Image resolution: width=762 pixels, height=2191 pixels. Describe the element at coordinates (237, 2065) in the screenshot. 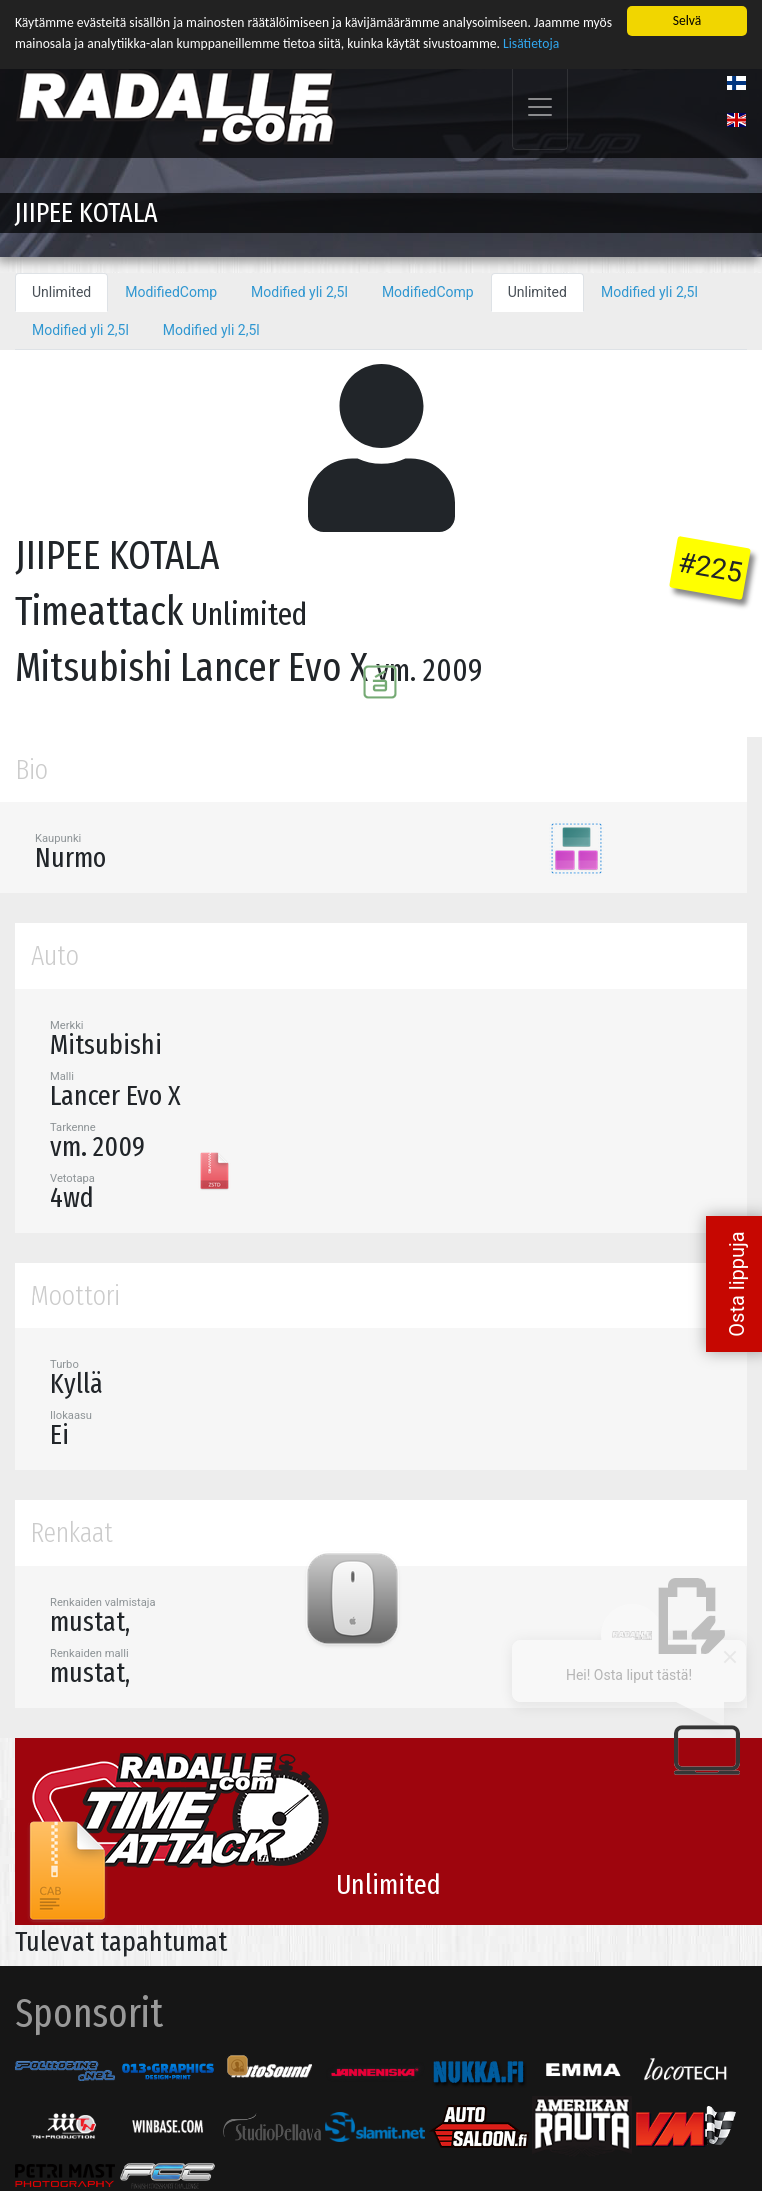

I see `configure network information service (NIS) settings` at that location.